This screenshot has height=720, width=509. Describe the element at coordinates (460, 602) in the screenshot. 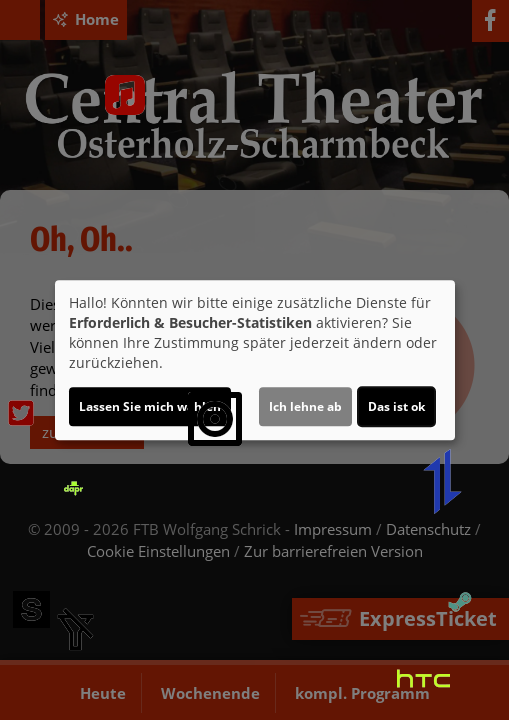

I see `open the Steam gaming platform` at that location.